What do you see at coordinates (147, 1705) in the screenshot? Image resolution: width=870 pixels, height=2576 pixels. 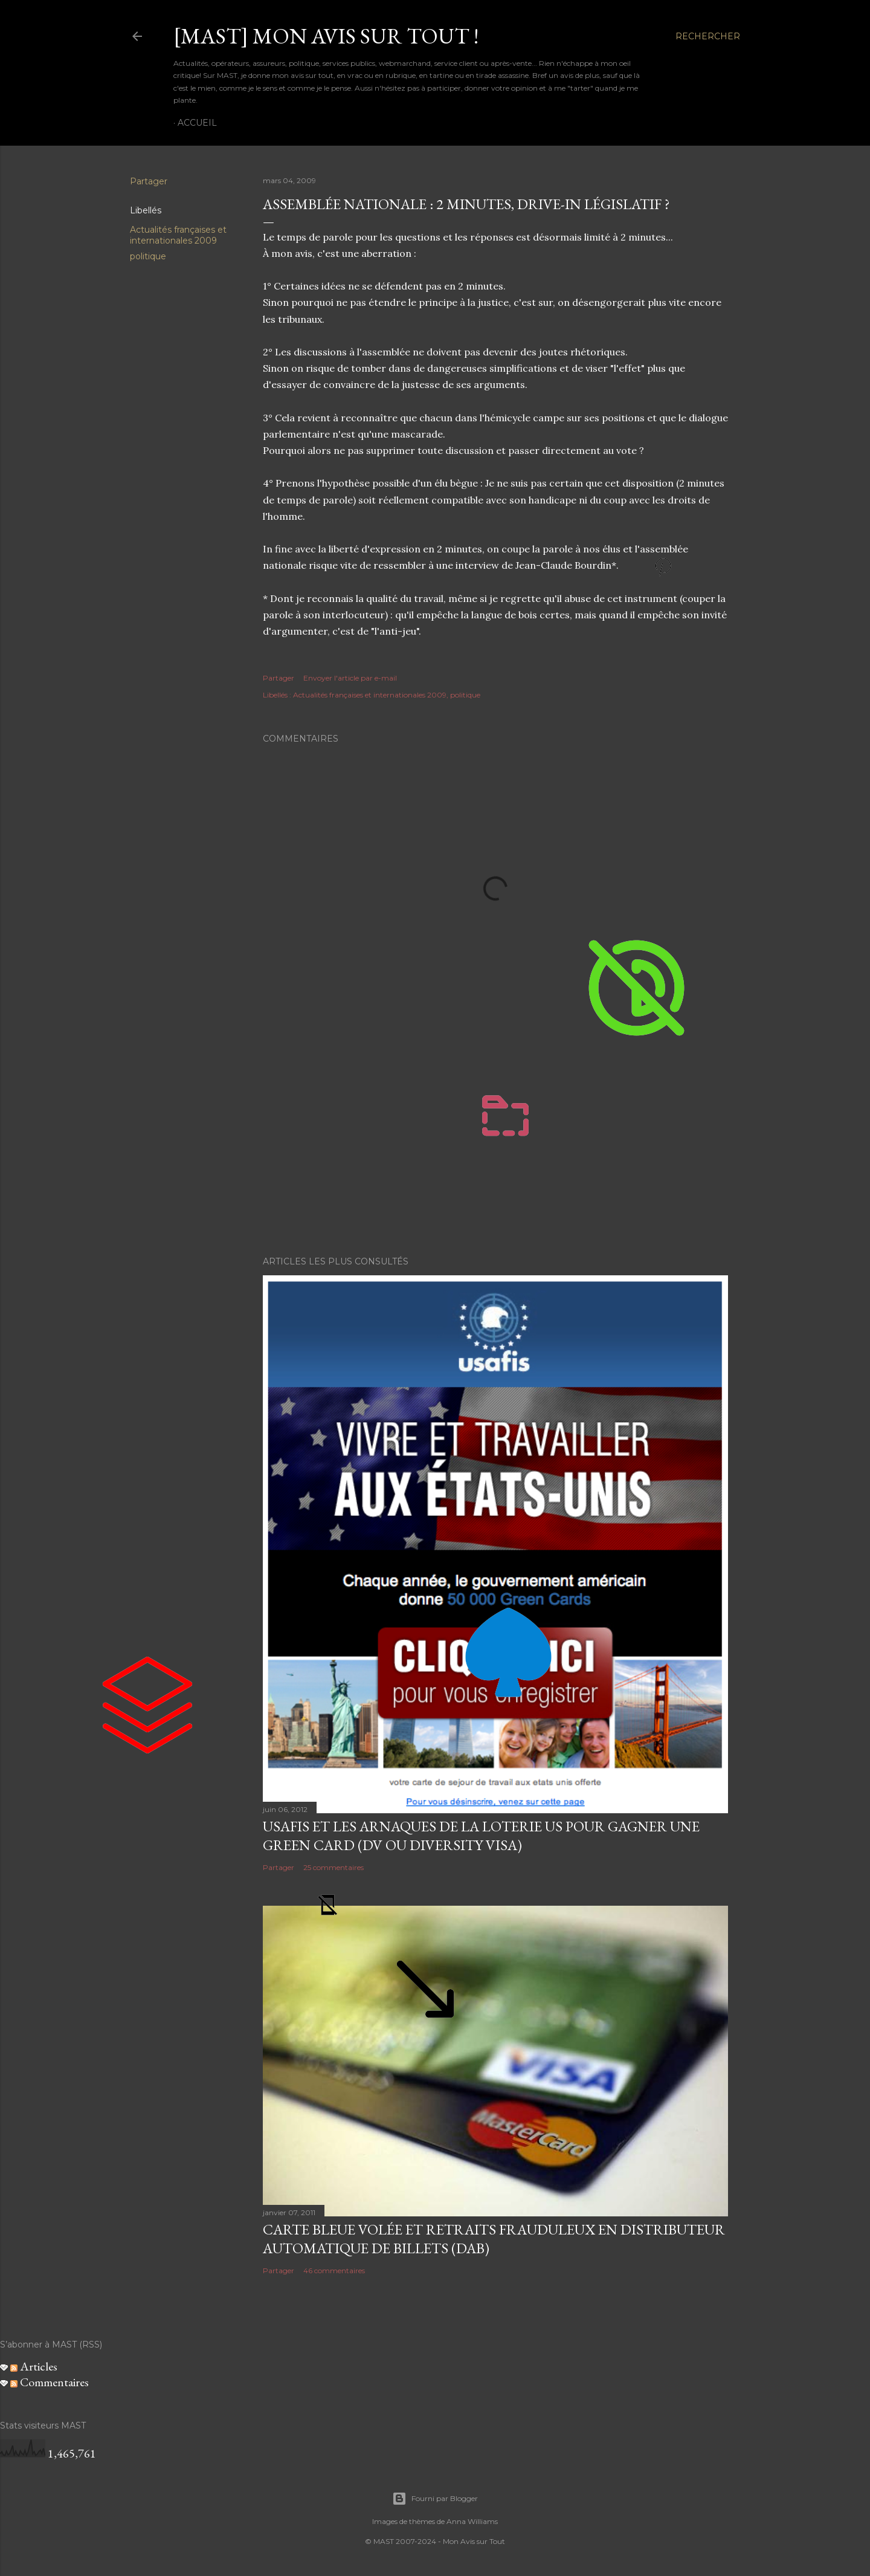 I see `view layers or stacked items` at bounding box center [147, 1705].